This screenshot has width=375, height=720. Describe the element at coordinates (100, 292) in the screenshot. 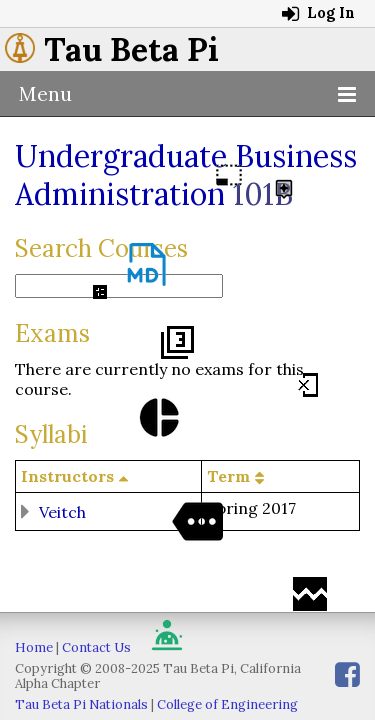

I see `view ballot or voting options` at that location.